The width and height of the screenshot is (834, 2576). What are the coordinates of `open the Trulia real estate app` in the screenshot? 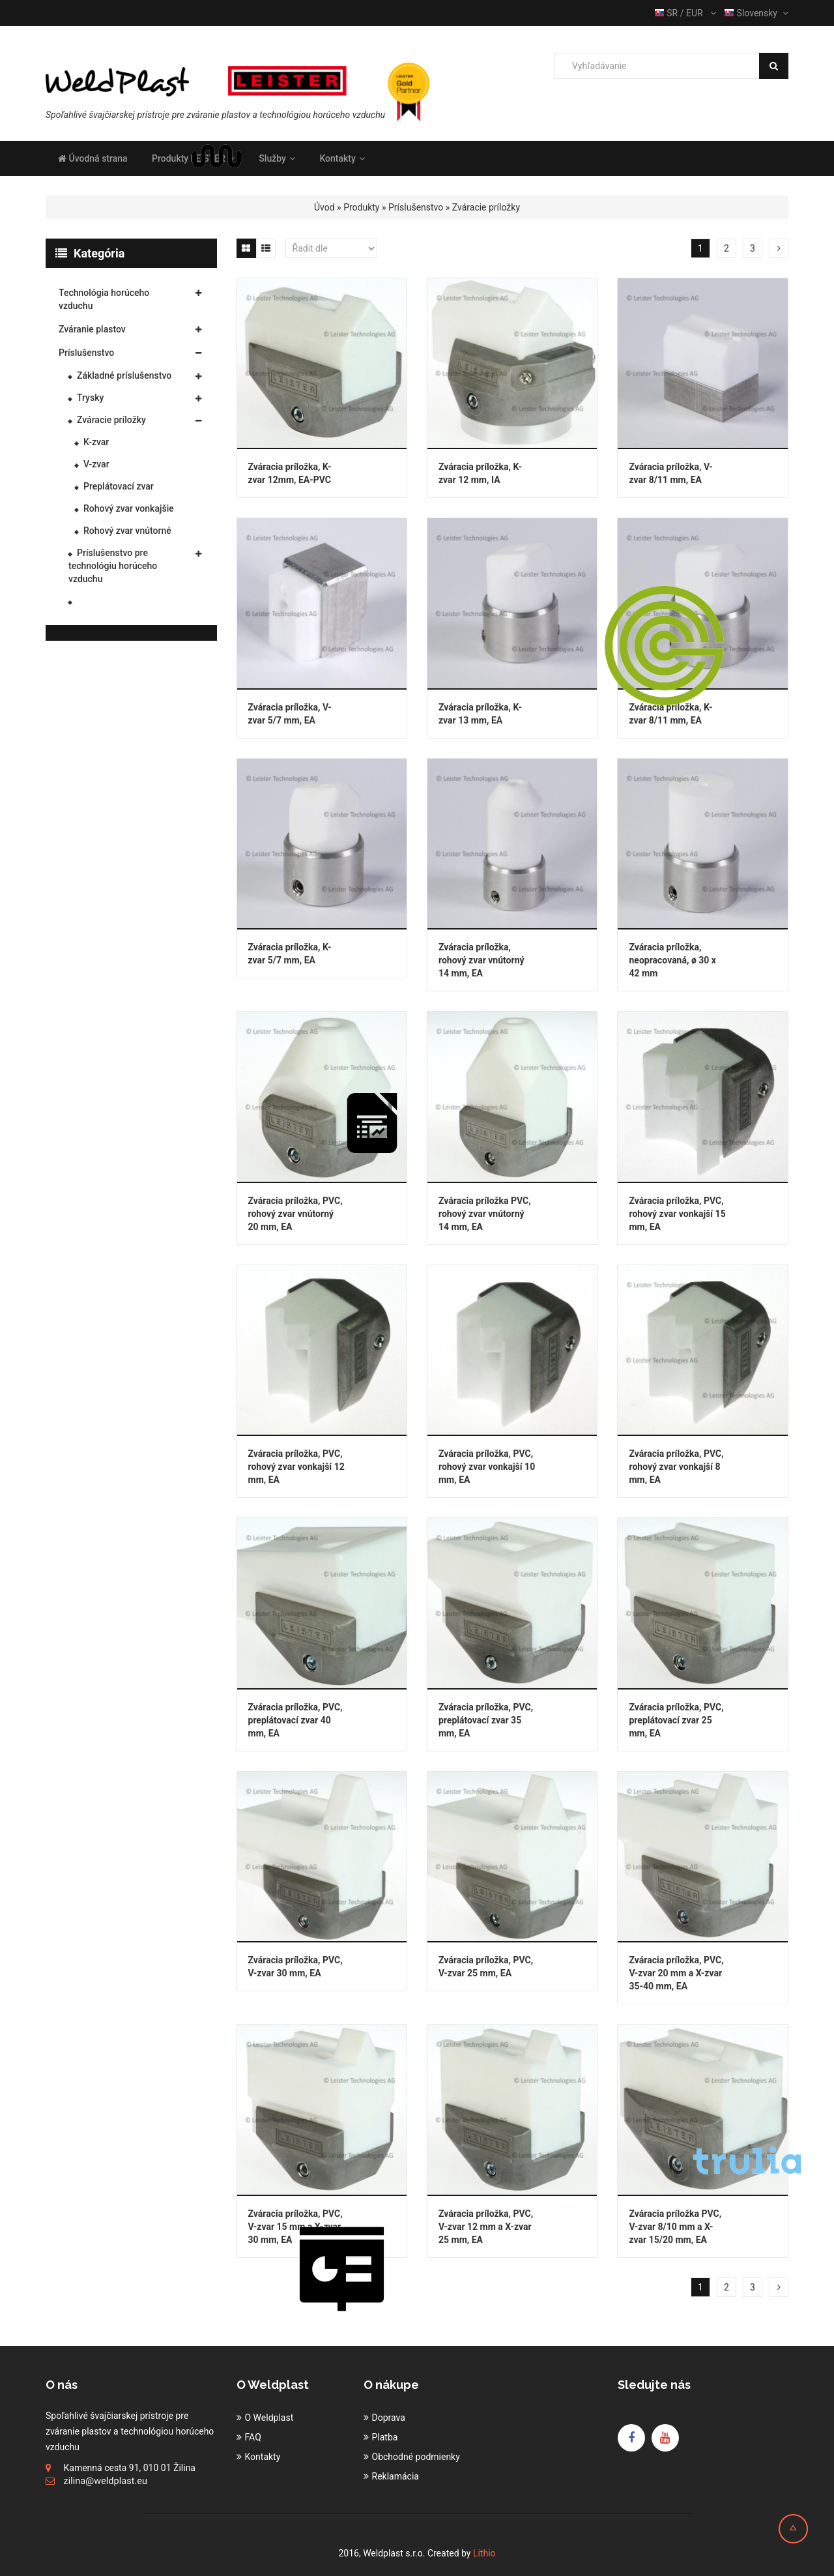 It's located at (747, 2160).